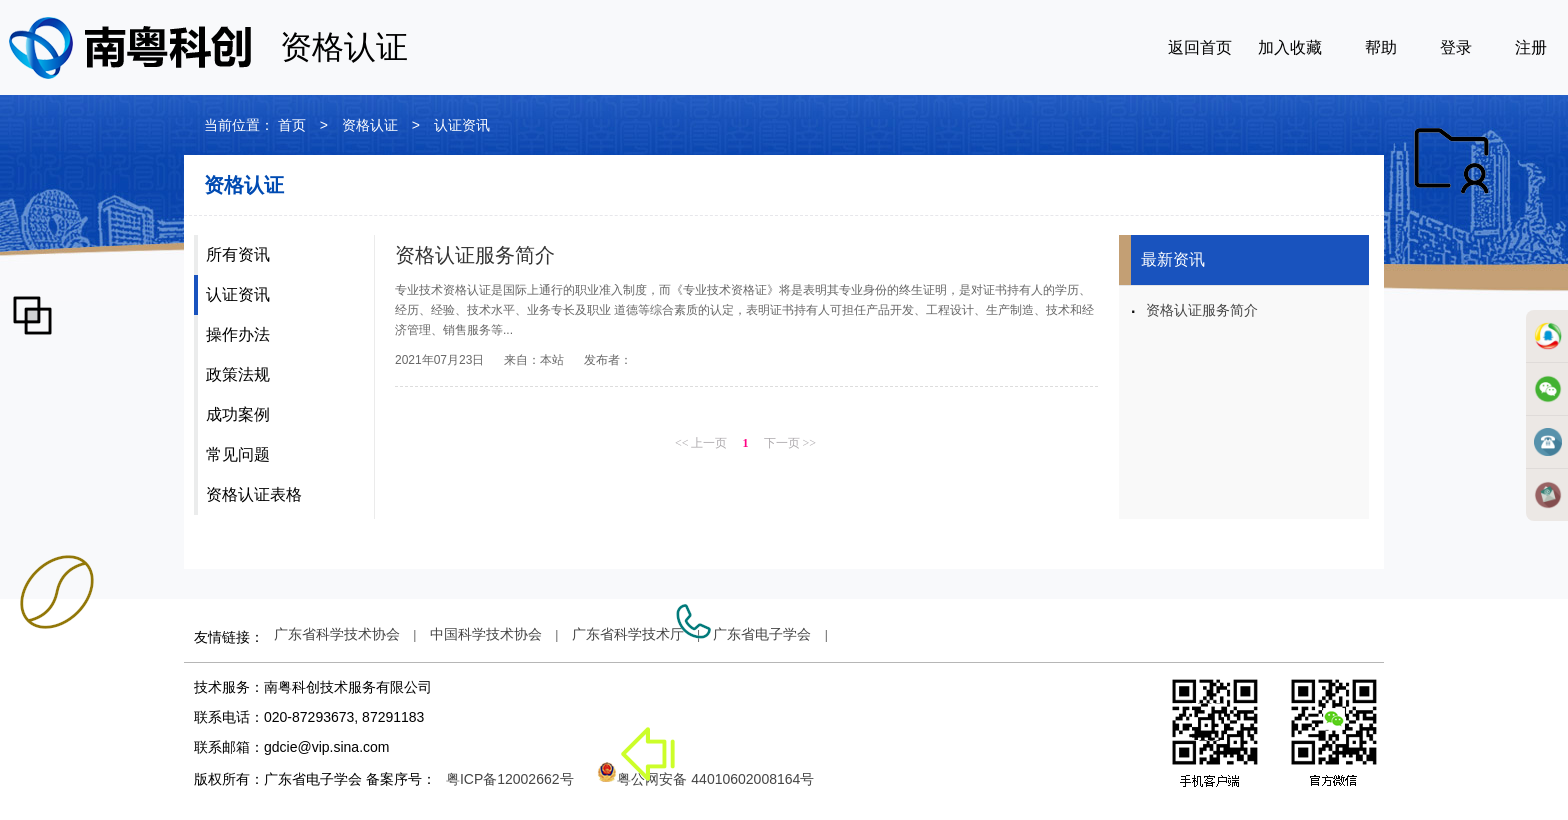 The height and width of the screenshot is (820, 1568). I want to click on merge or intersect selected layers, so click(32, 315).